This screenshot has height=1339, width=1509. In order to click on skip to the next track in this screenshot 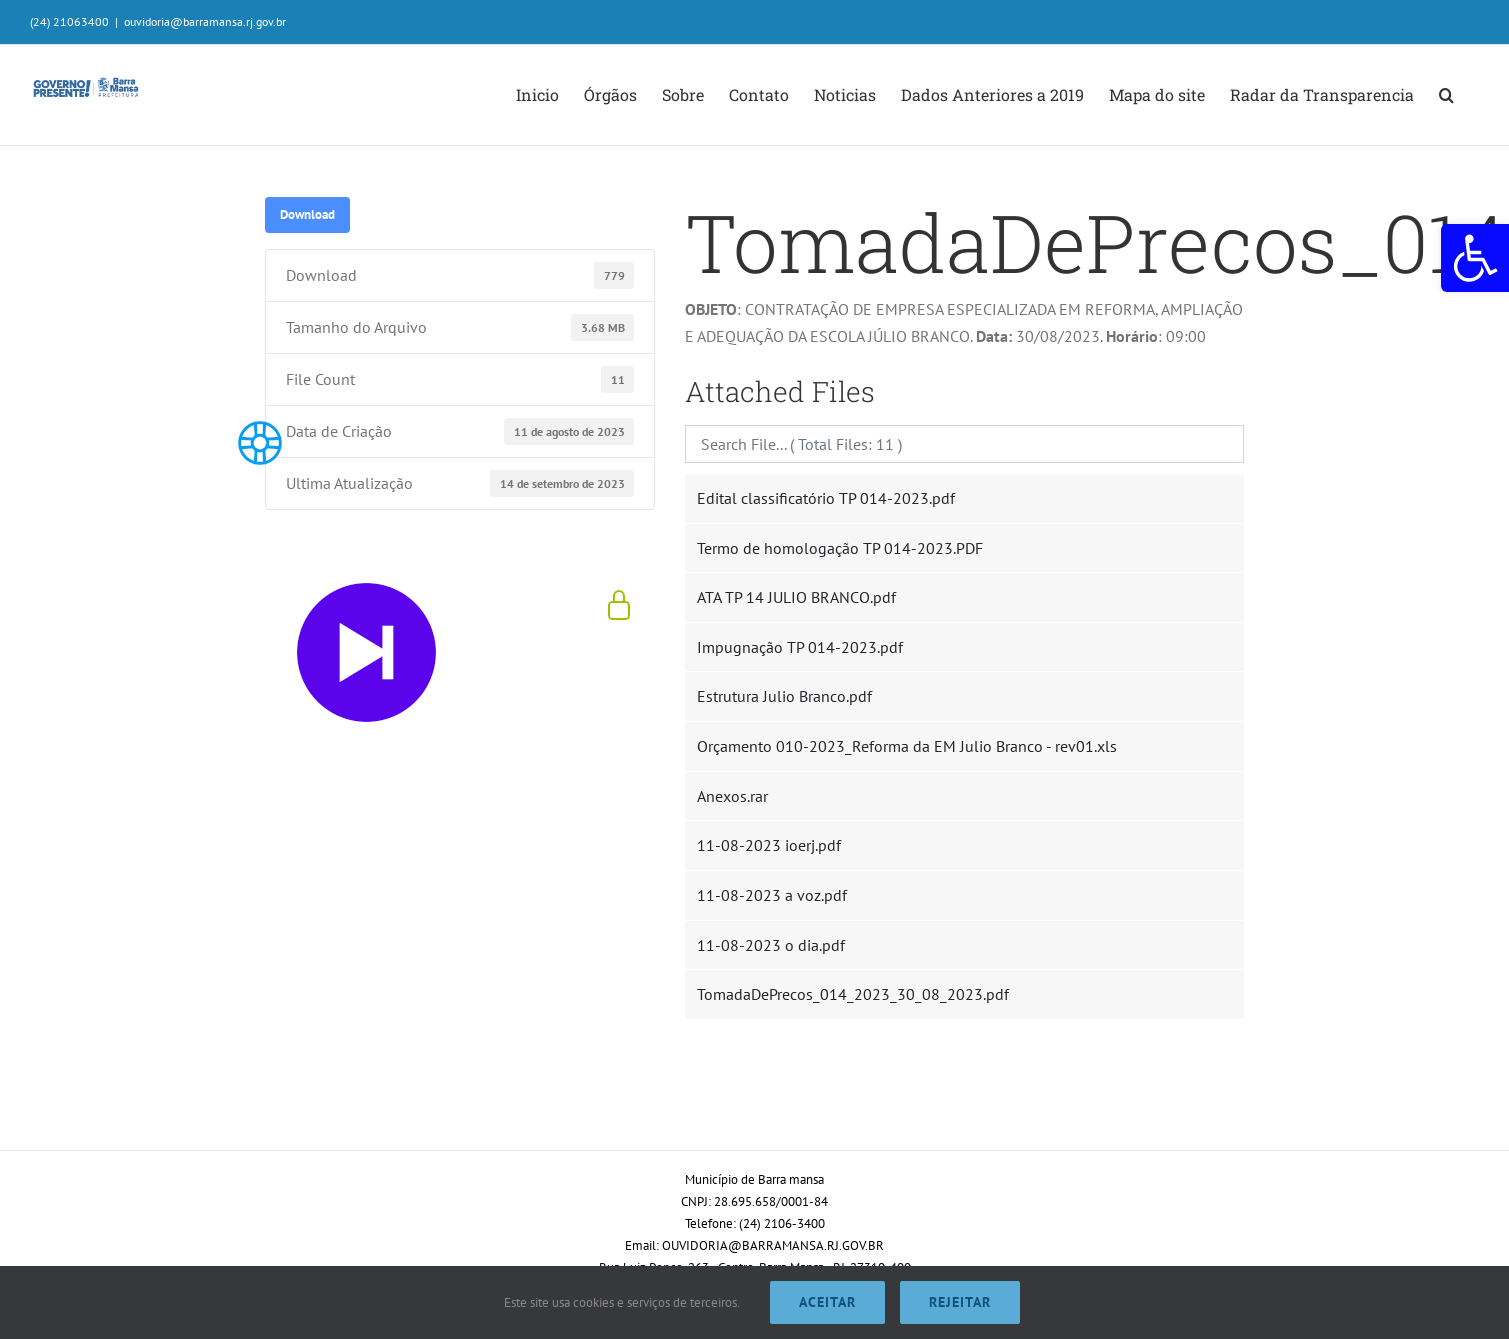, I will do `click(366, 652)`.